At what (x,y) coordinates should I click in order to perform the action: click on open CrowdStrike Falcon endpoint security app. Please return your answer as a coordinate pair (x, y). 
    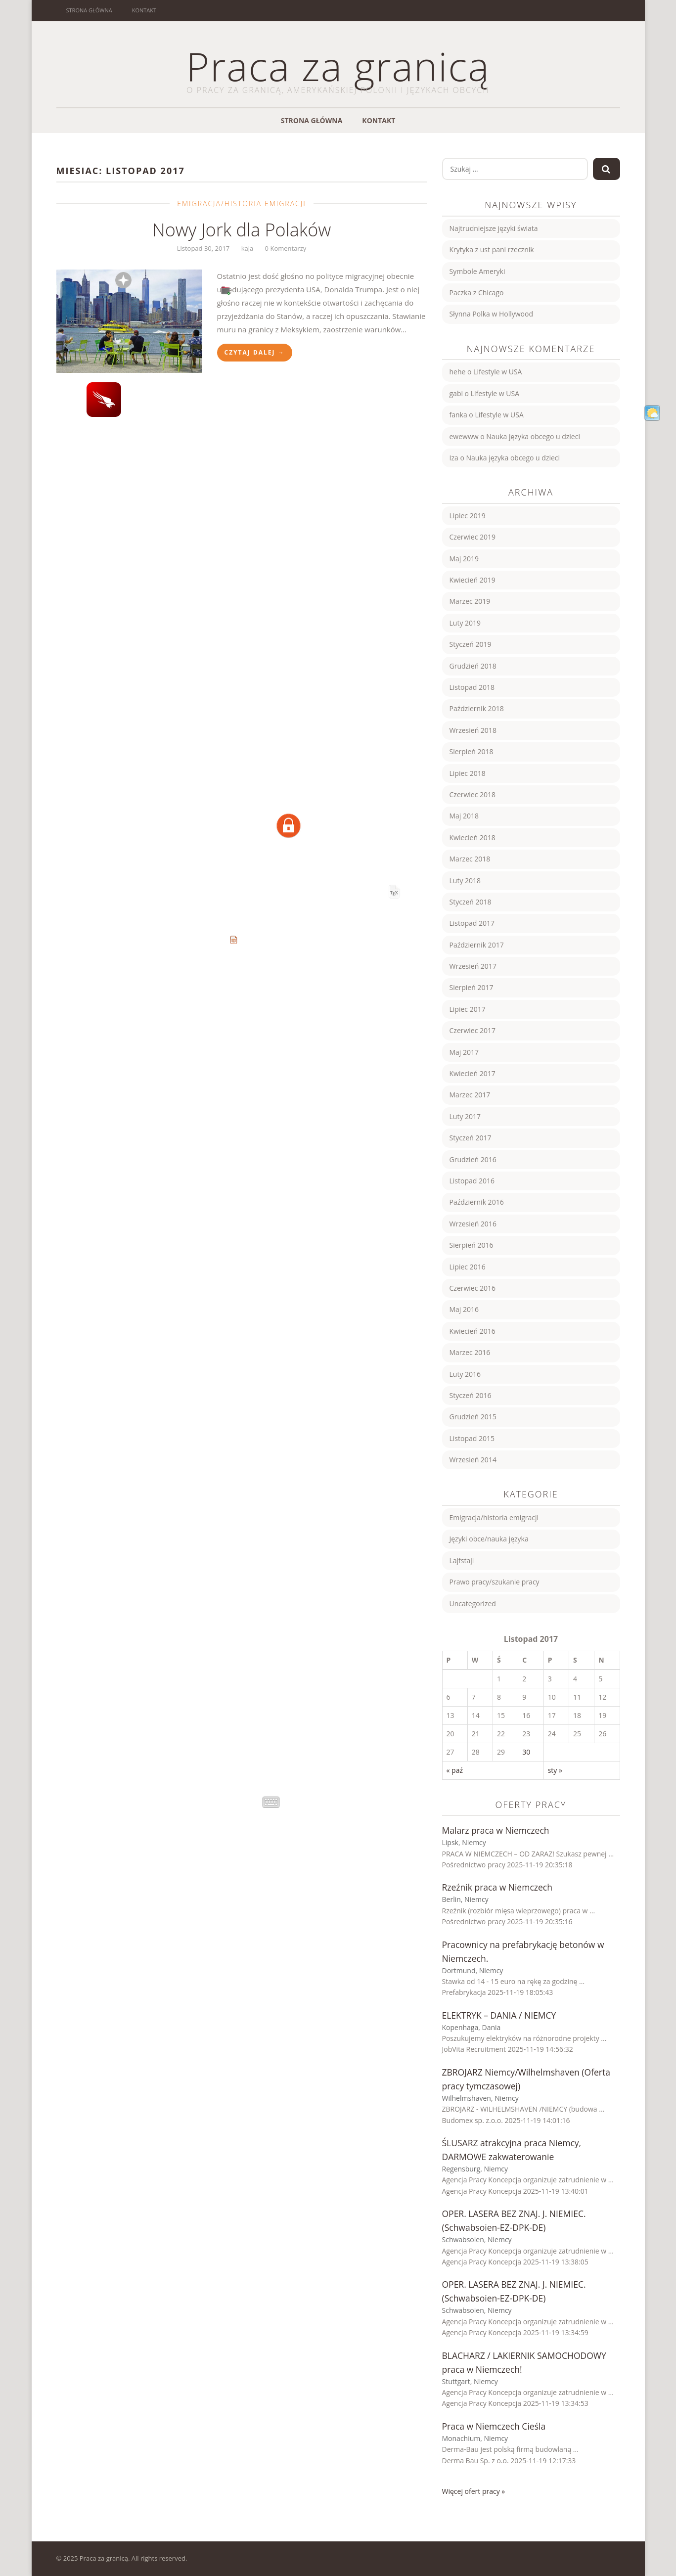
    Looking at the image, I should click on (104, 400).